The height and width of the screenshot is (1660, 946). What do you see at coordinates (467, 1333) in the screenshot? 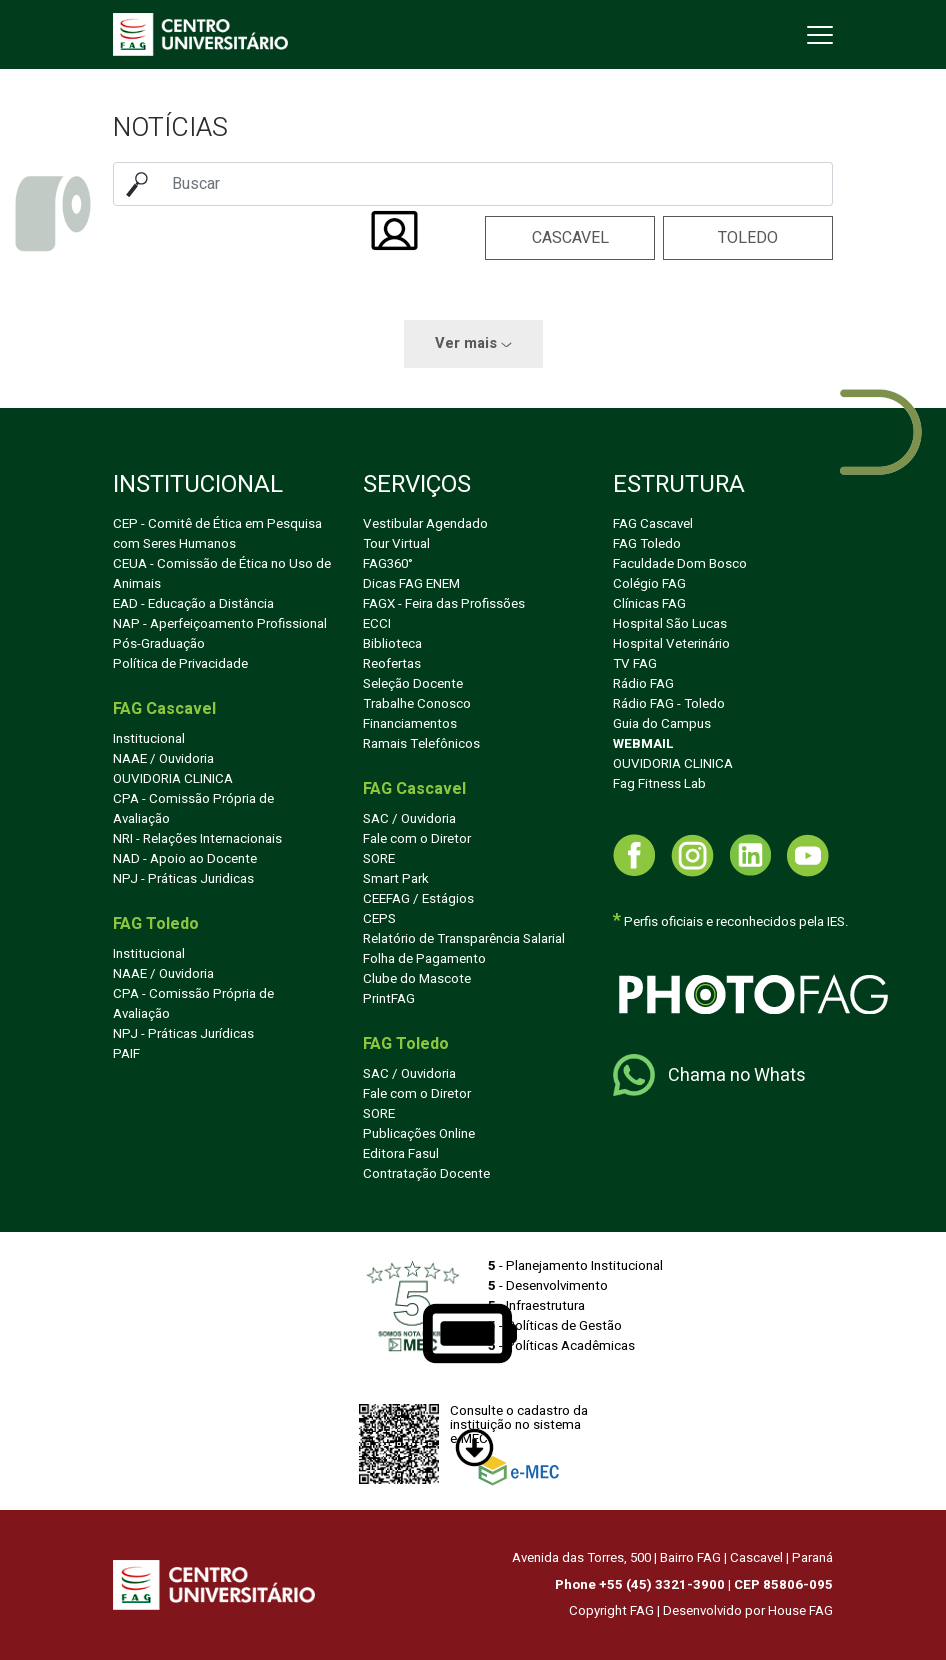
I see `indicates full battery charge` at bounding box center [467, 1333].